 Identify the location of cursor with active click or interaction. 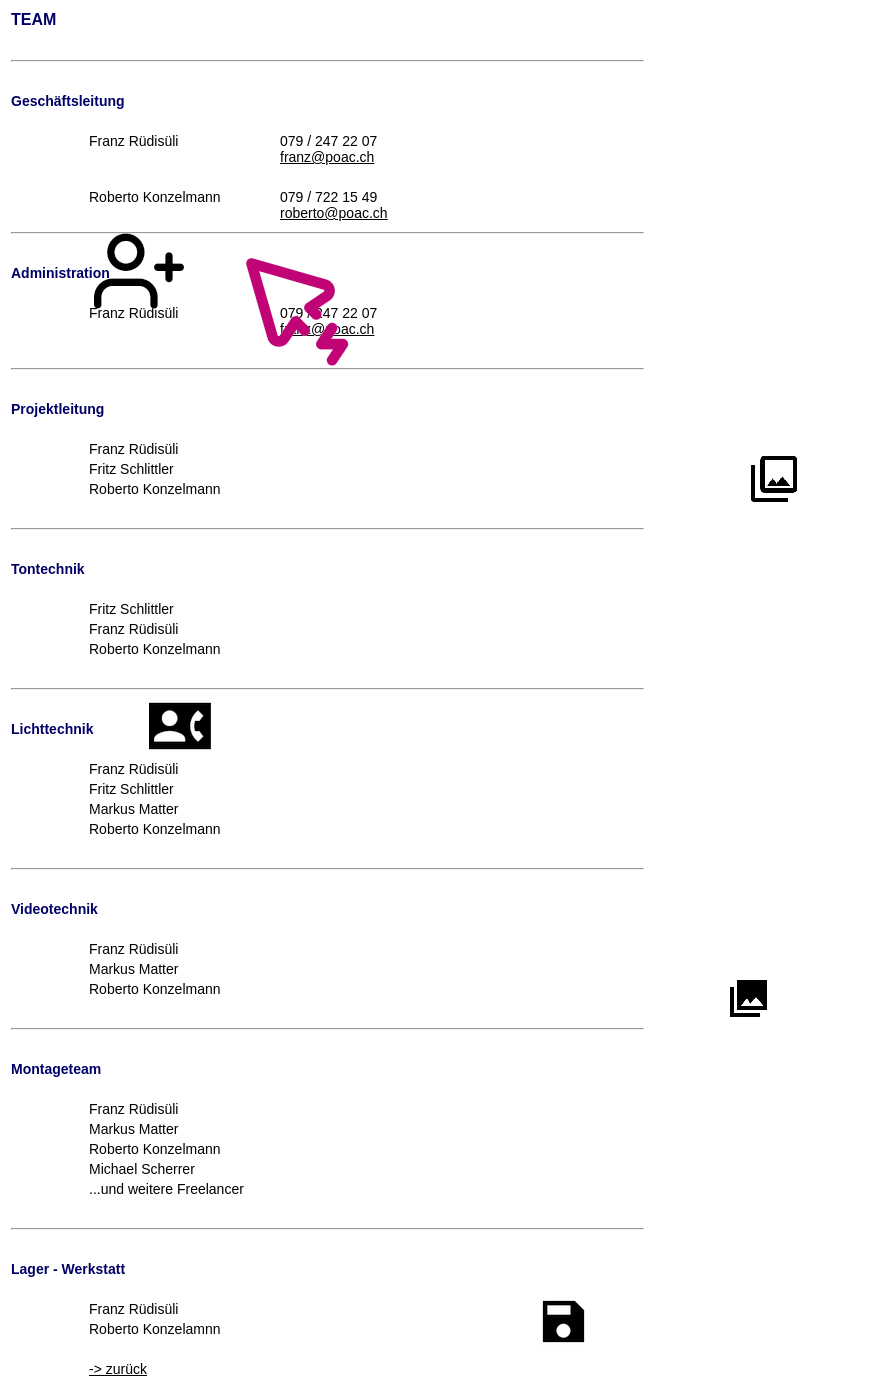
(294, 306).